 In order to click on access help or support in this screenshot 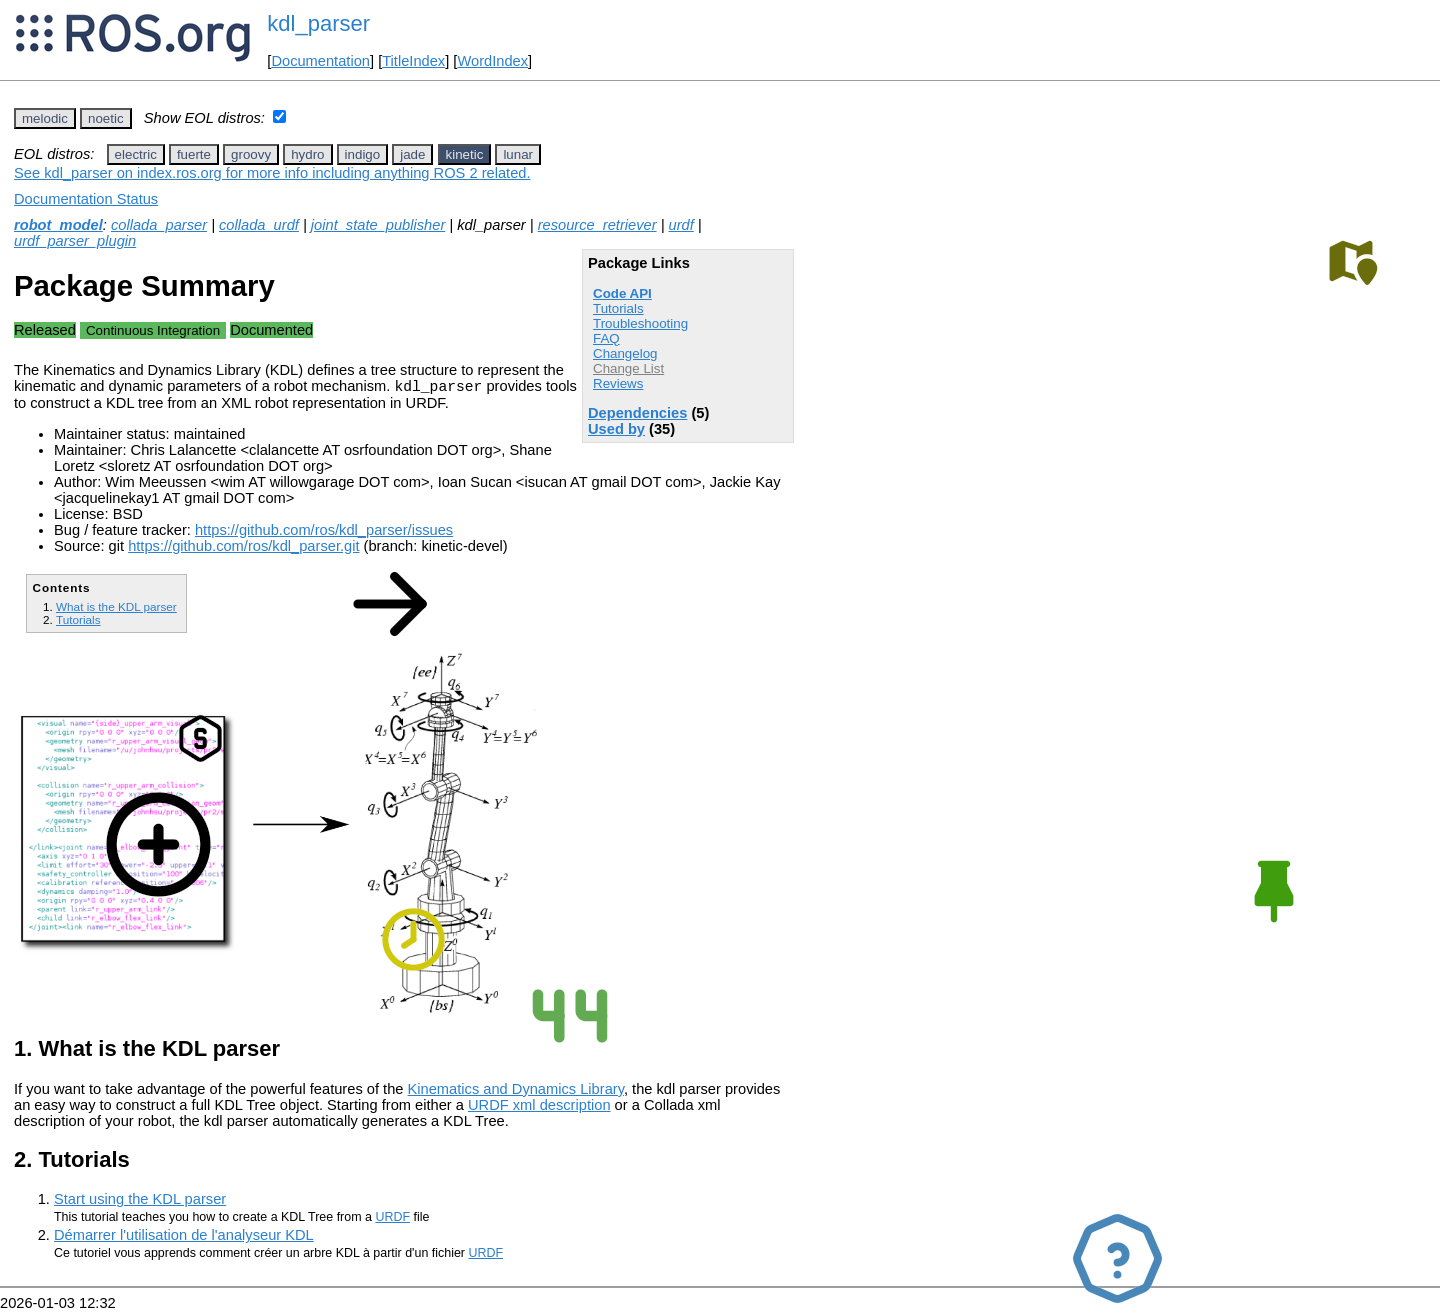, I will do `click(1117, 1258)`.